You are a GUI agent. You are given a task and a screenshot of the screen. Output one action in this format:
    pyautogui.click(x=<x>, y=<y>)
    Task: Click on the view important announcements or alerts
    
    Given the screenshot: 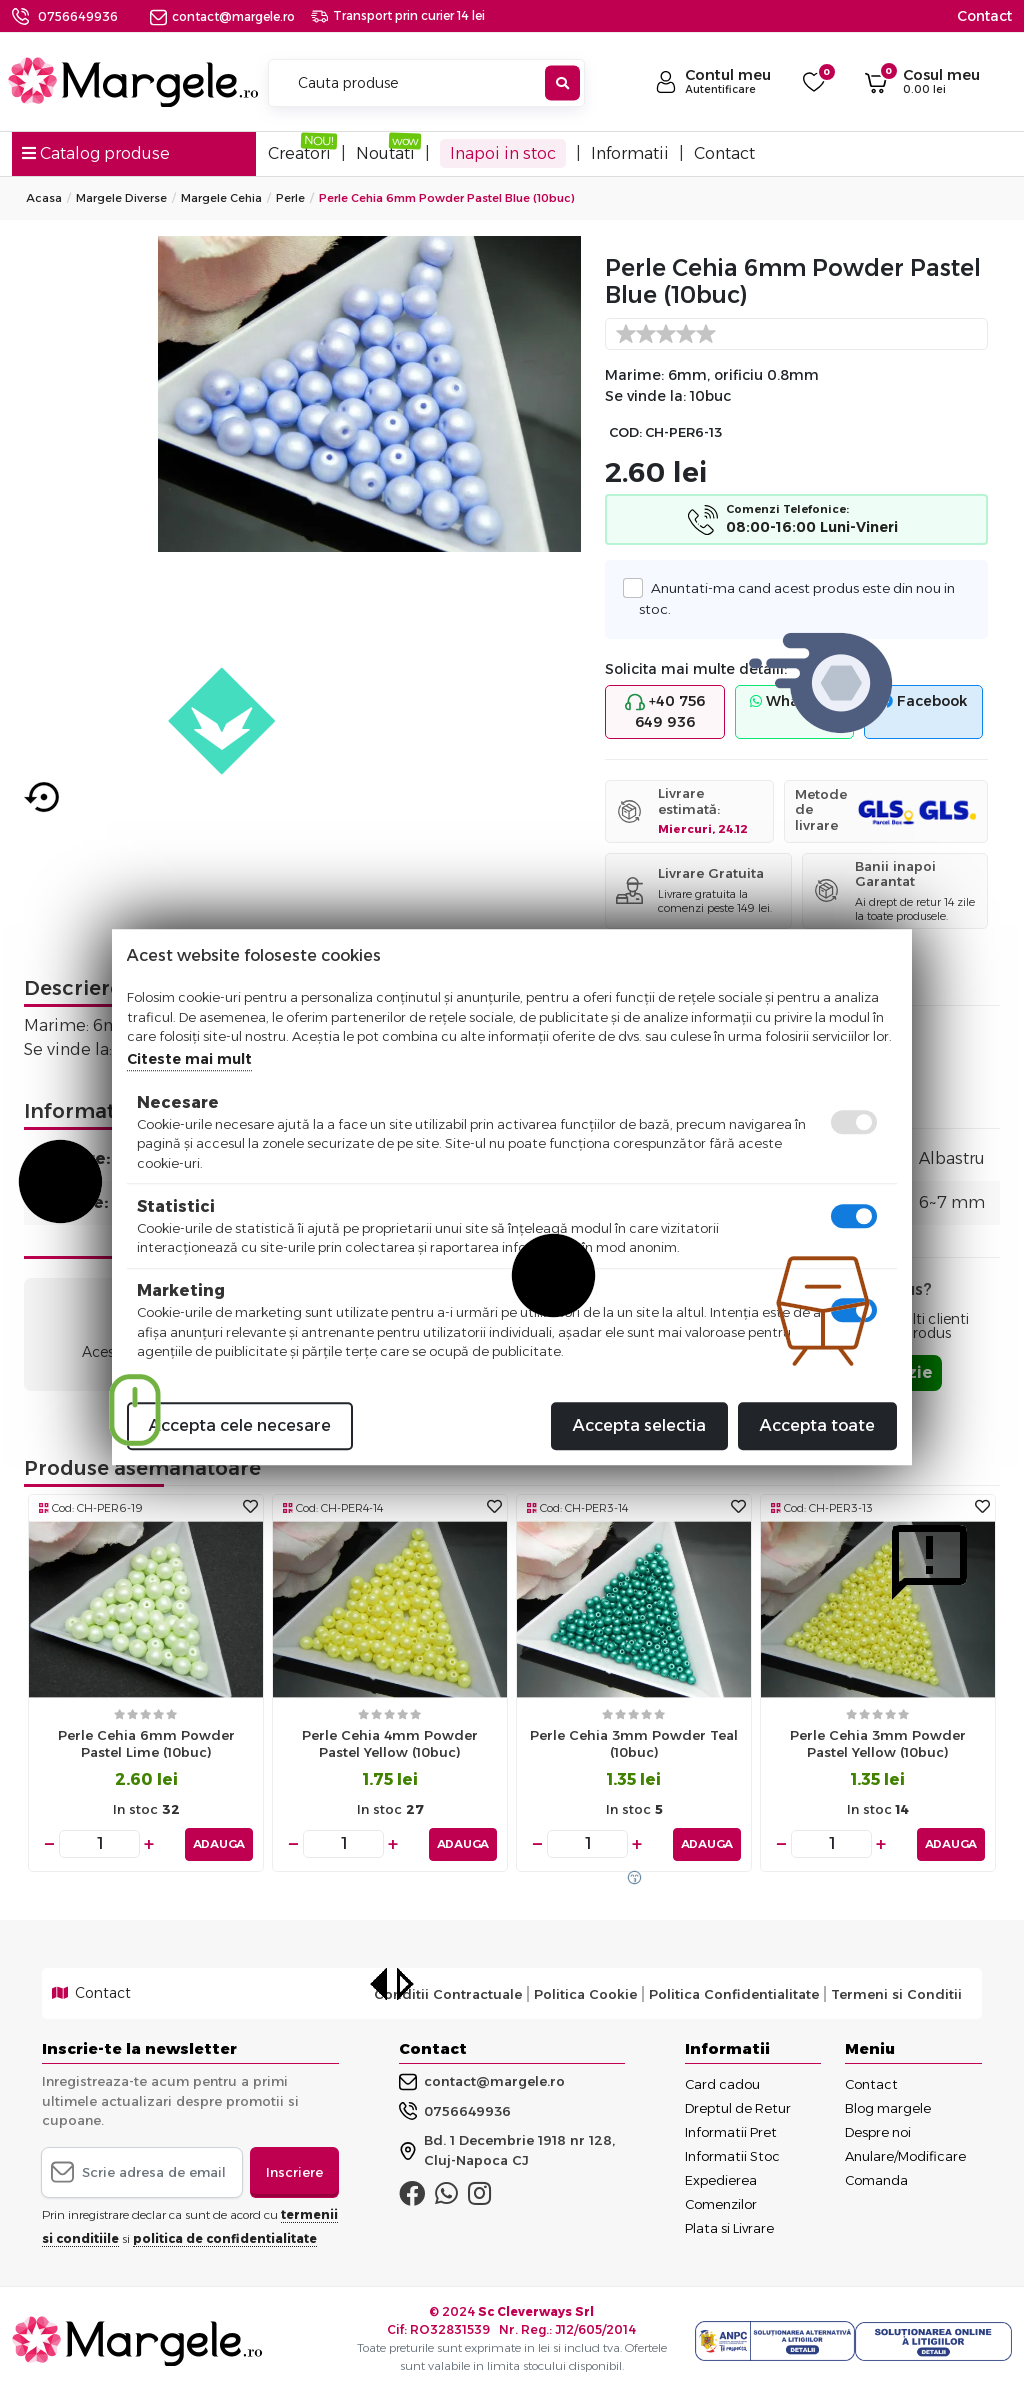 What is the action you would take?
    pyautogui.click(x=929, y=1562)
    